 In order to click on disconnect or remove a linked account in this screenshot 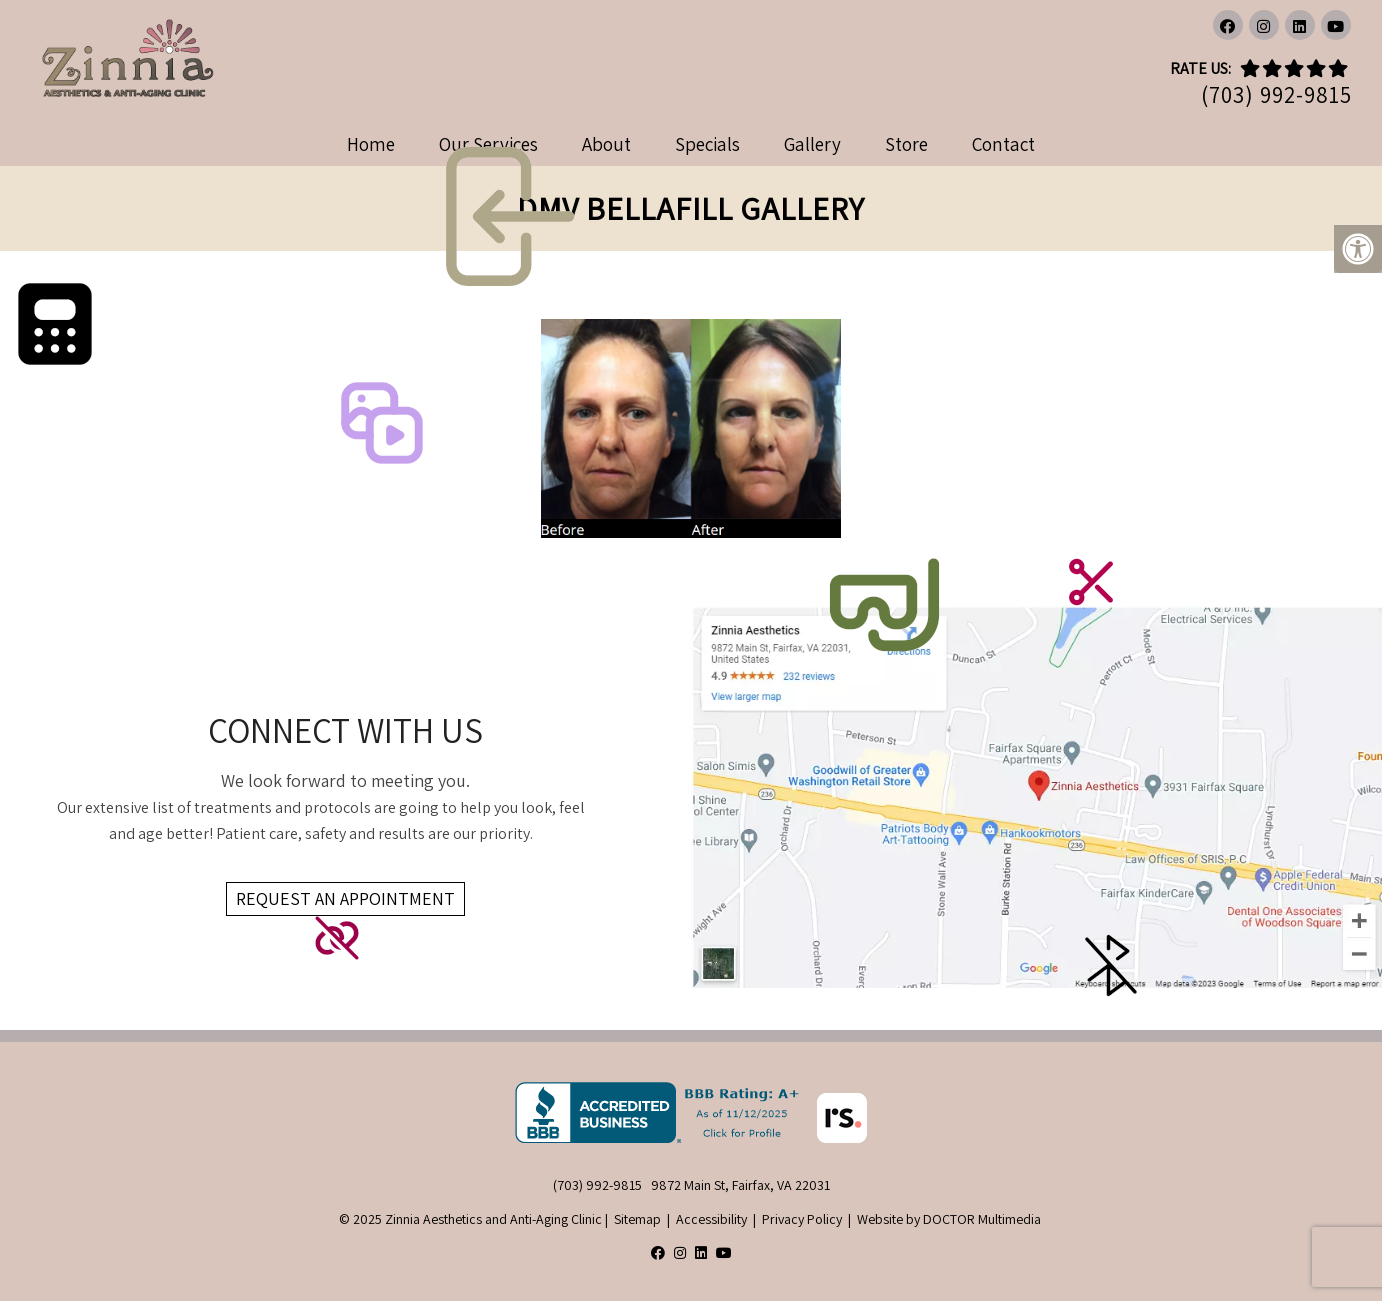, I will do `click(337, 938)`.